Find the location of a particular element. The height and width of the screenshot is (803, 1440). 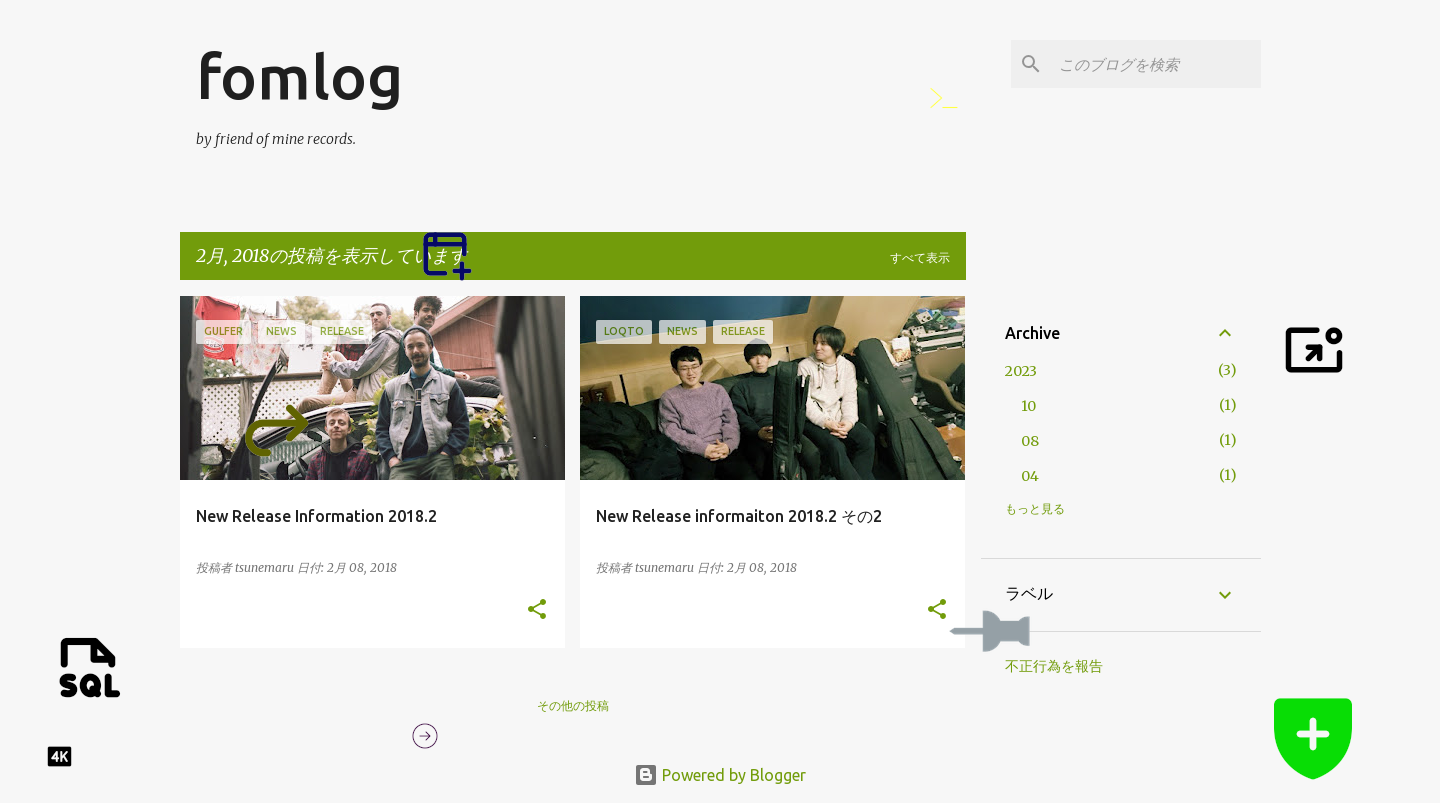

open terminal or command line interface is located at coordinates (944, 98).